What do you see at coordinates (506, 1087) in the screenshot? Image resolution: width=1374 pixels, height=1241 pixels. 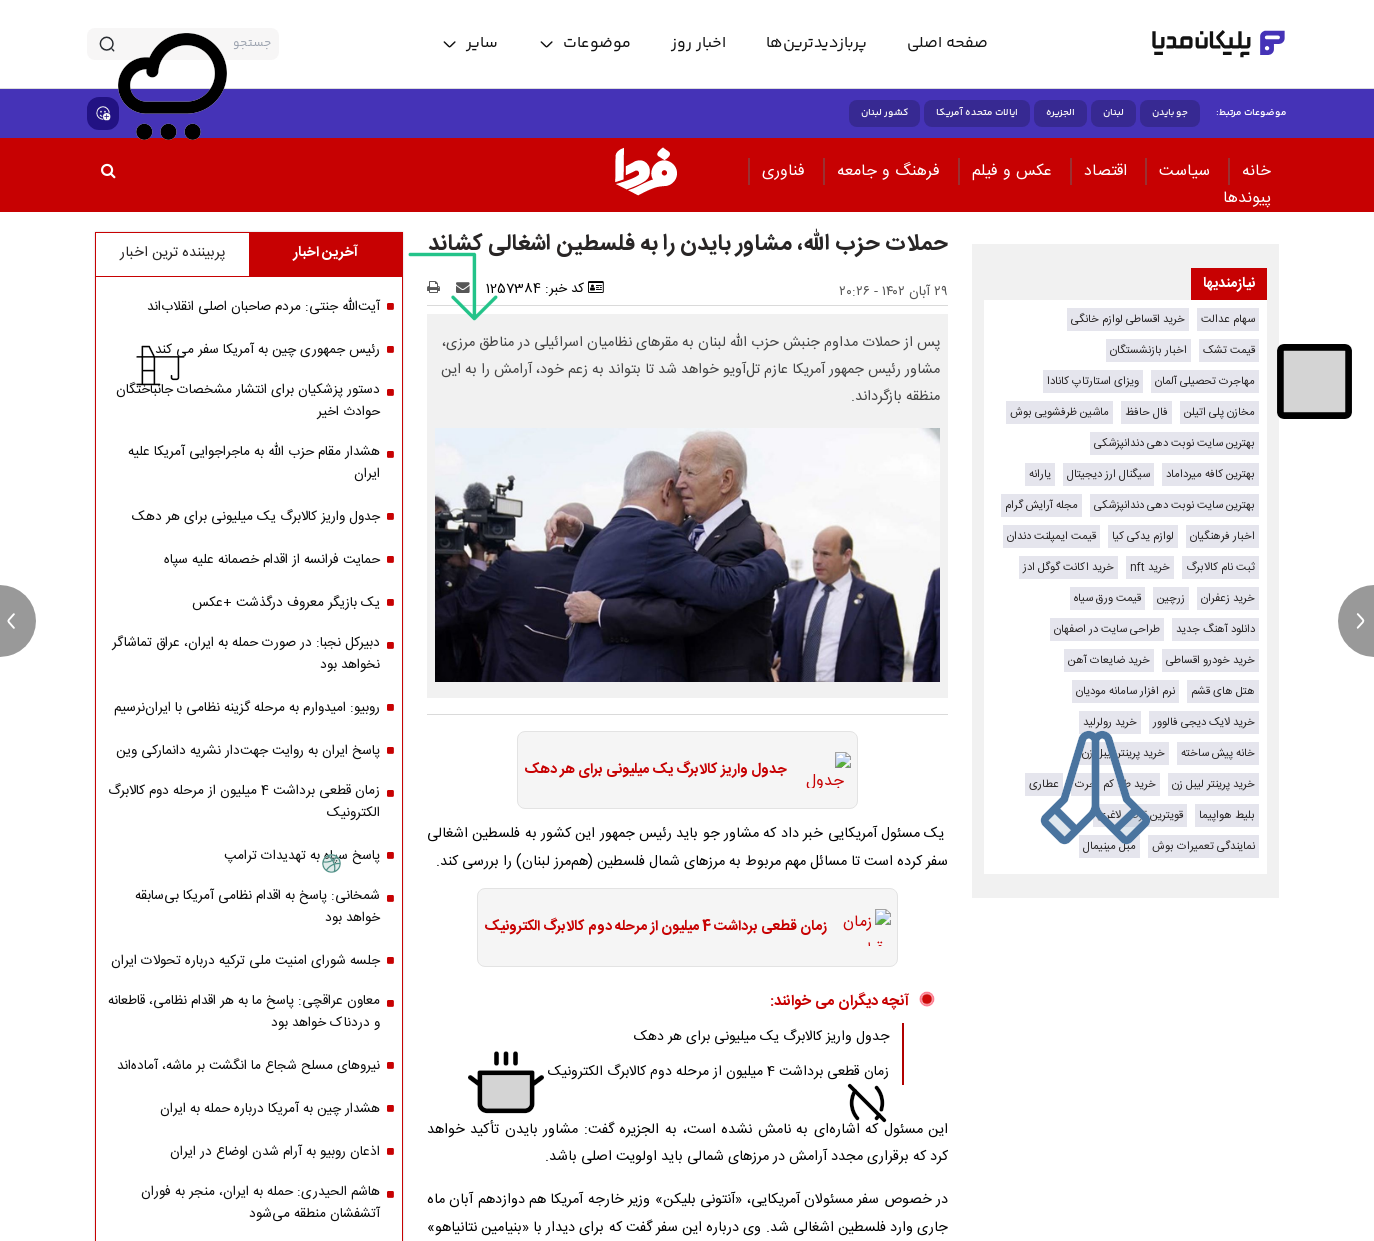 I see `access recipes or cooking features` at bounding box center [506, 1087].